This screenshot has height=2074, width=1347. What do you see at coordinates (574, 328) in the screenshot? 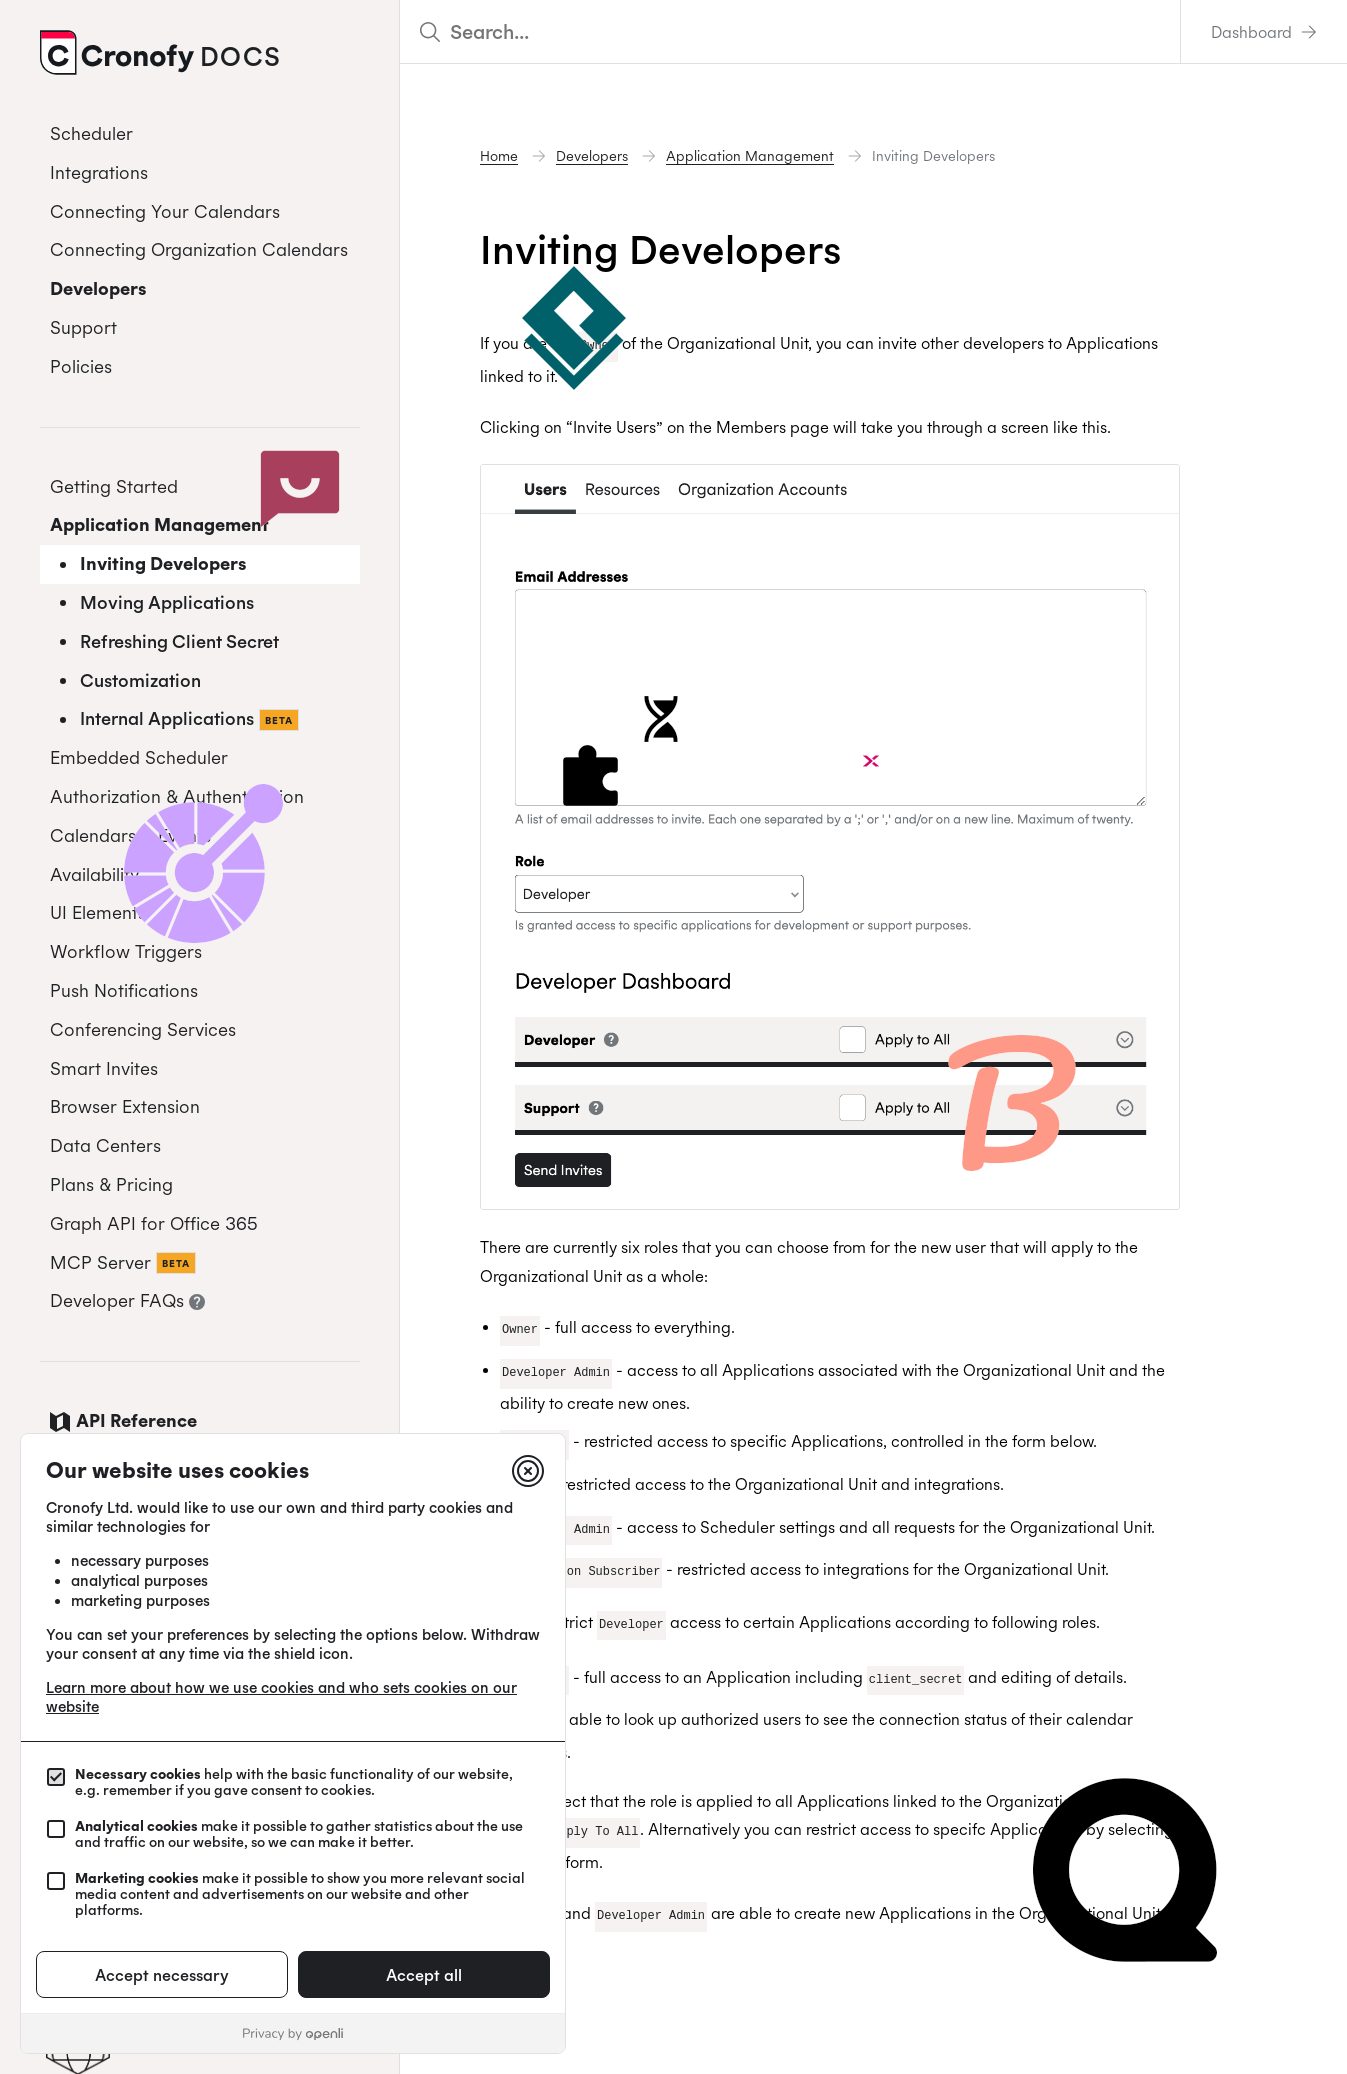
I see `open Visual Paradigm application` at bounding box center [574, 328].